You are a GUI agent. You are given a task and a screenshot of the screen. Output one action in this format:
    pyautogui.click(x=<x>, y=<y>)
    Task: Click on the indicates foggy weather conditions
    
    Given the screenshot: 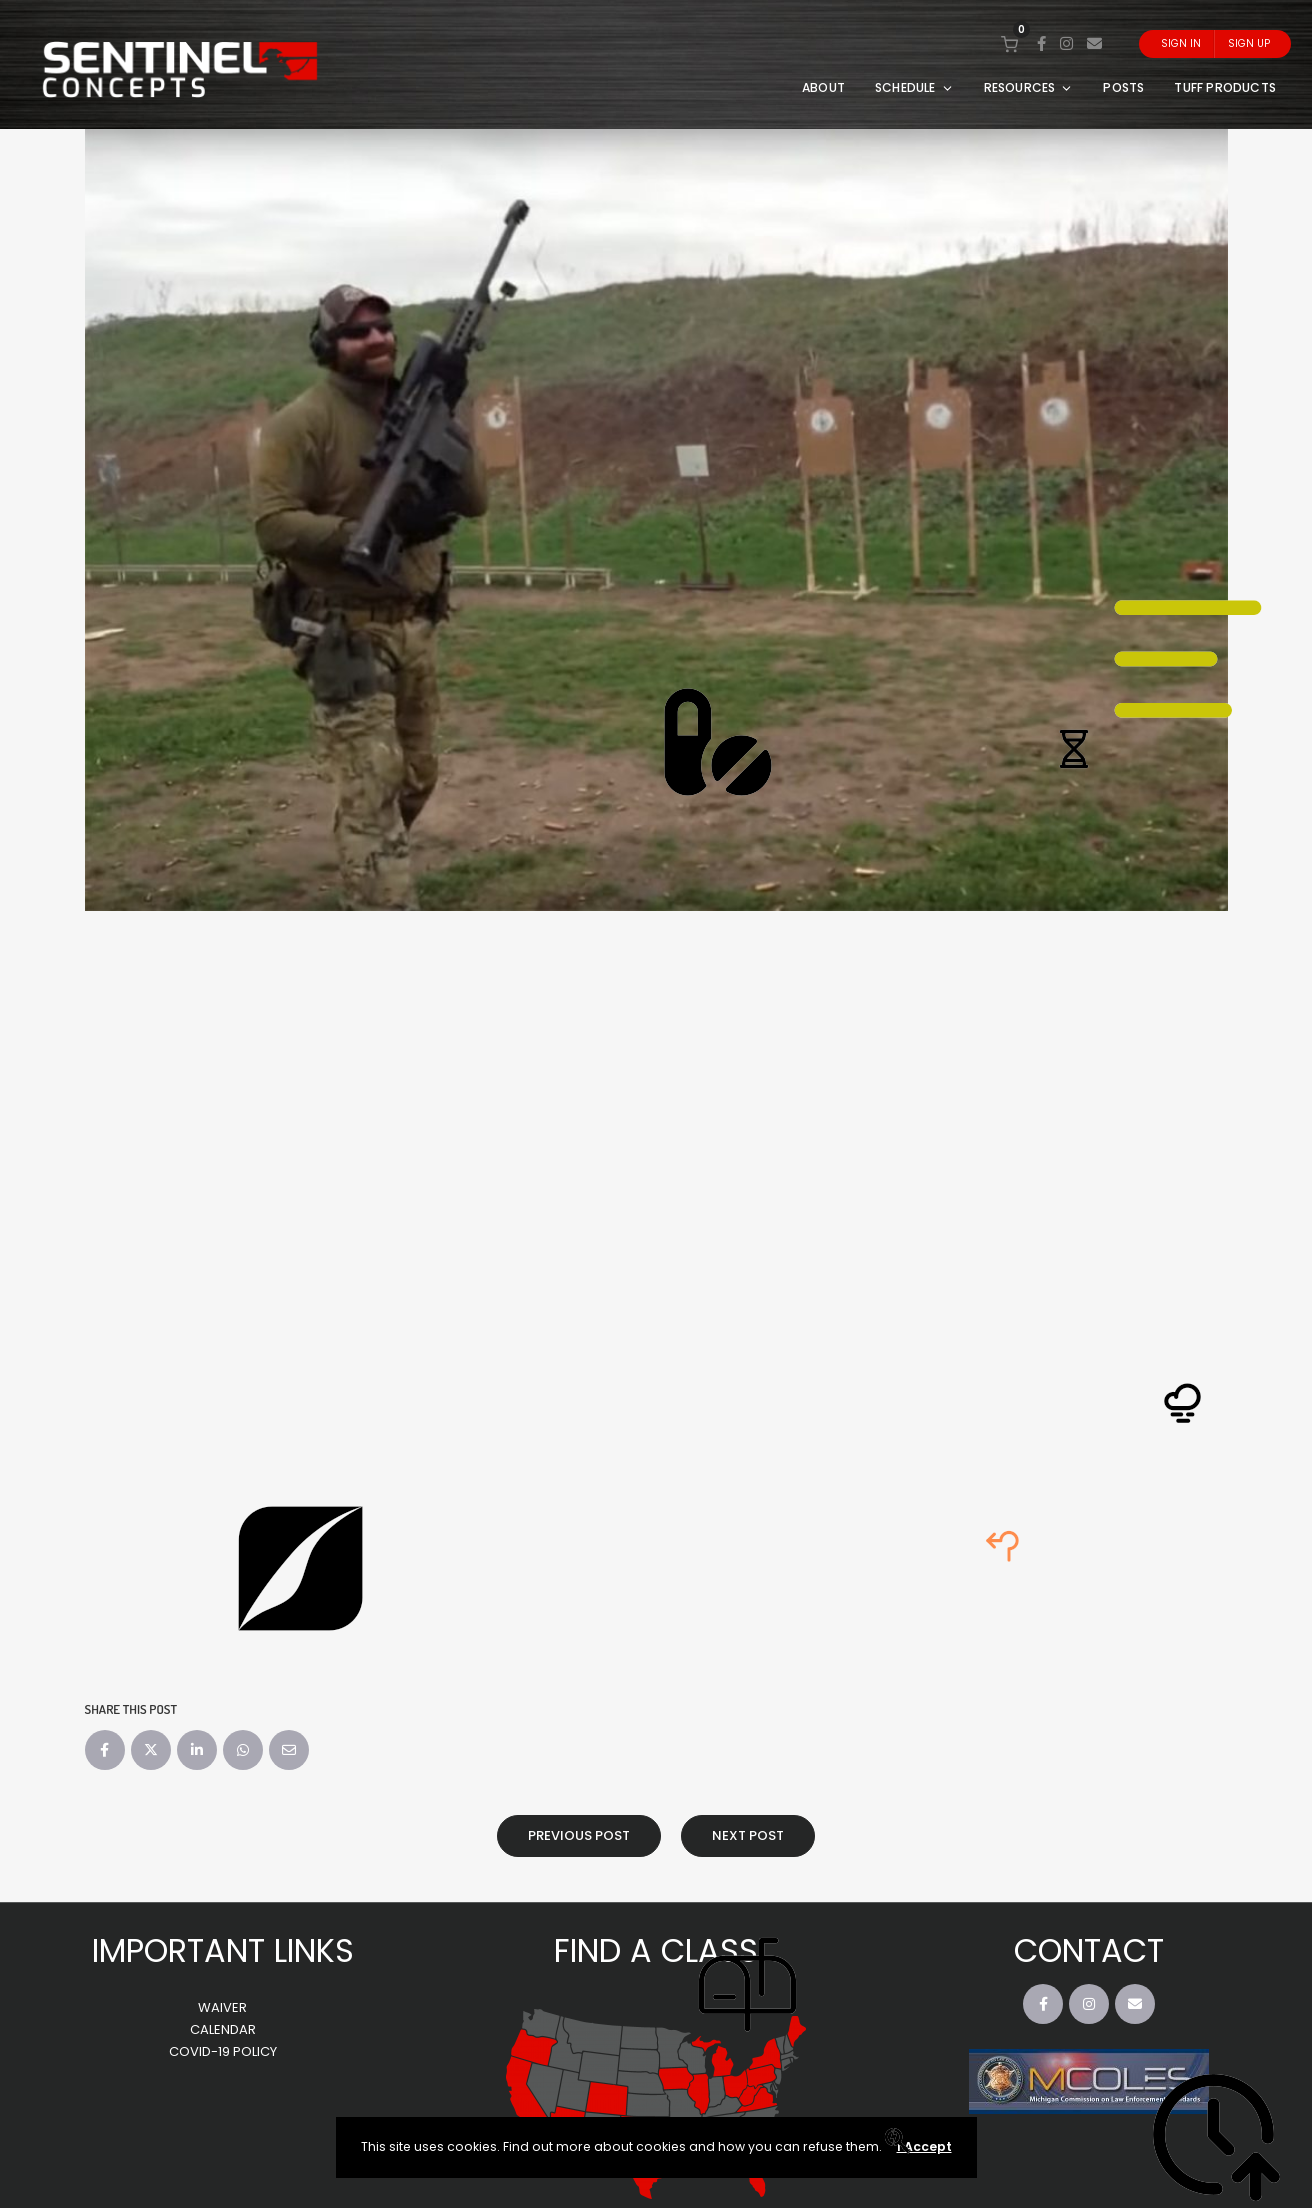 What is the action you would take?
    pyautogui.click(x=1182, y=1402)
    